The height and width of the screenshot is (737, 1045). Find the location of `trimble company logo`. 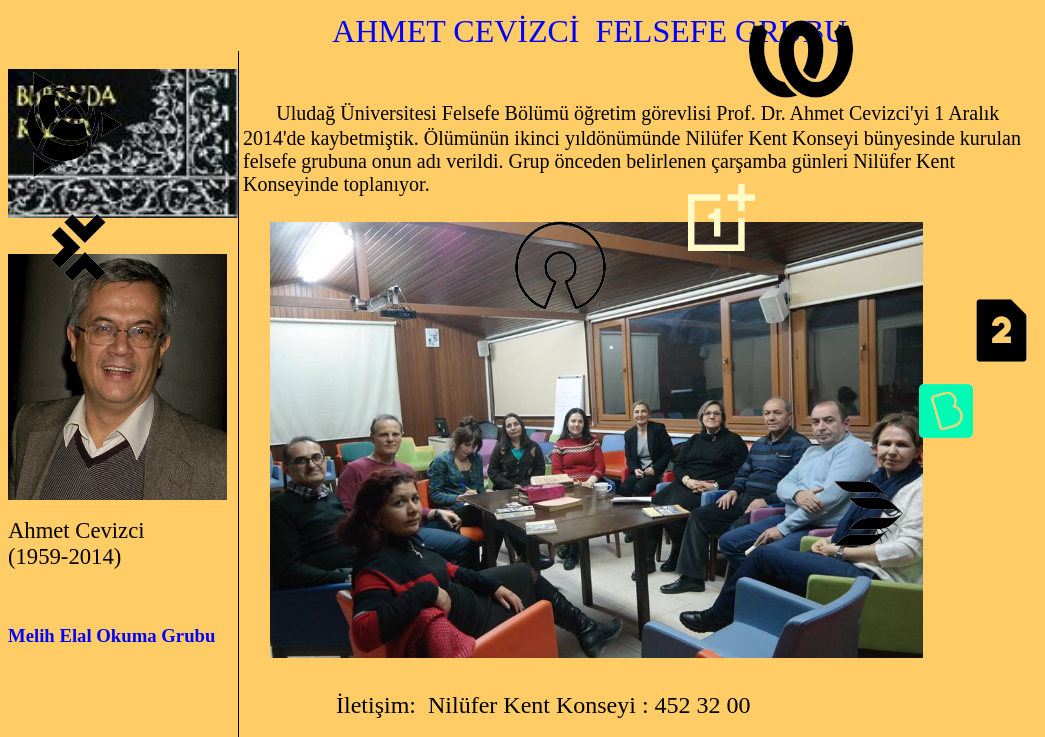

trimble company logo is located at coordinates (74, 124).